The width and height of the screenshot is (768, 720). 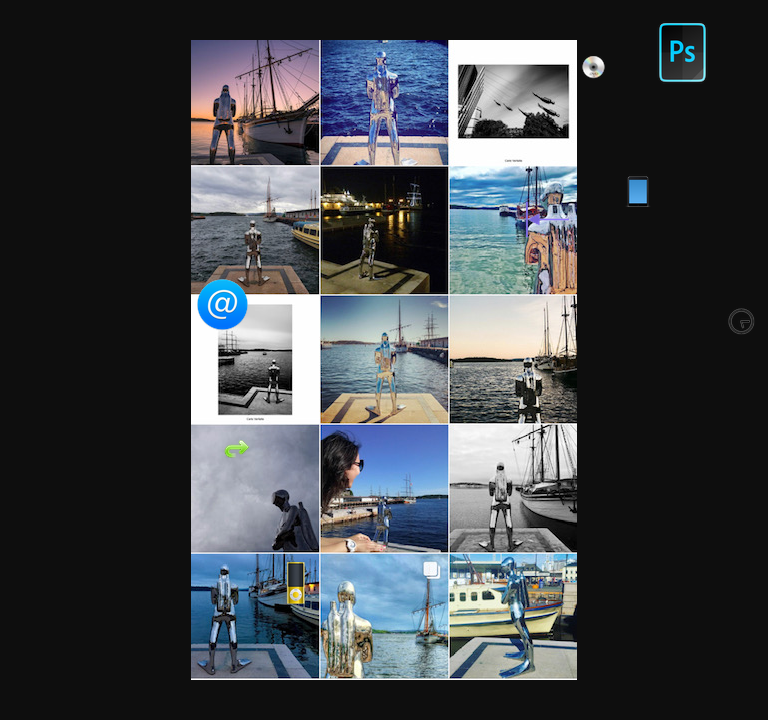 What do you see at coordinates (638, 189) in the screenshot?
I see `iPad mini device with cellular connectivity` at bounding box center [638, 189].